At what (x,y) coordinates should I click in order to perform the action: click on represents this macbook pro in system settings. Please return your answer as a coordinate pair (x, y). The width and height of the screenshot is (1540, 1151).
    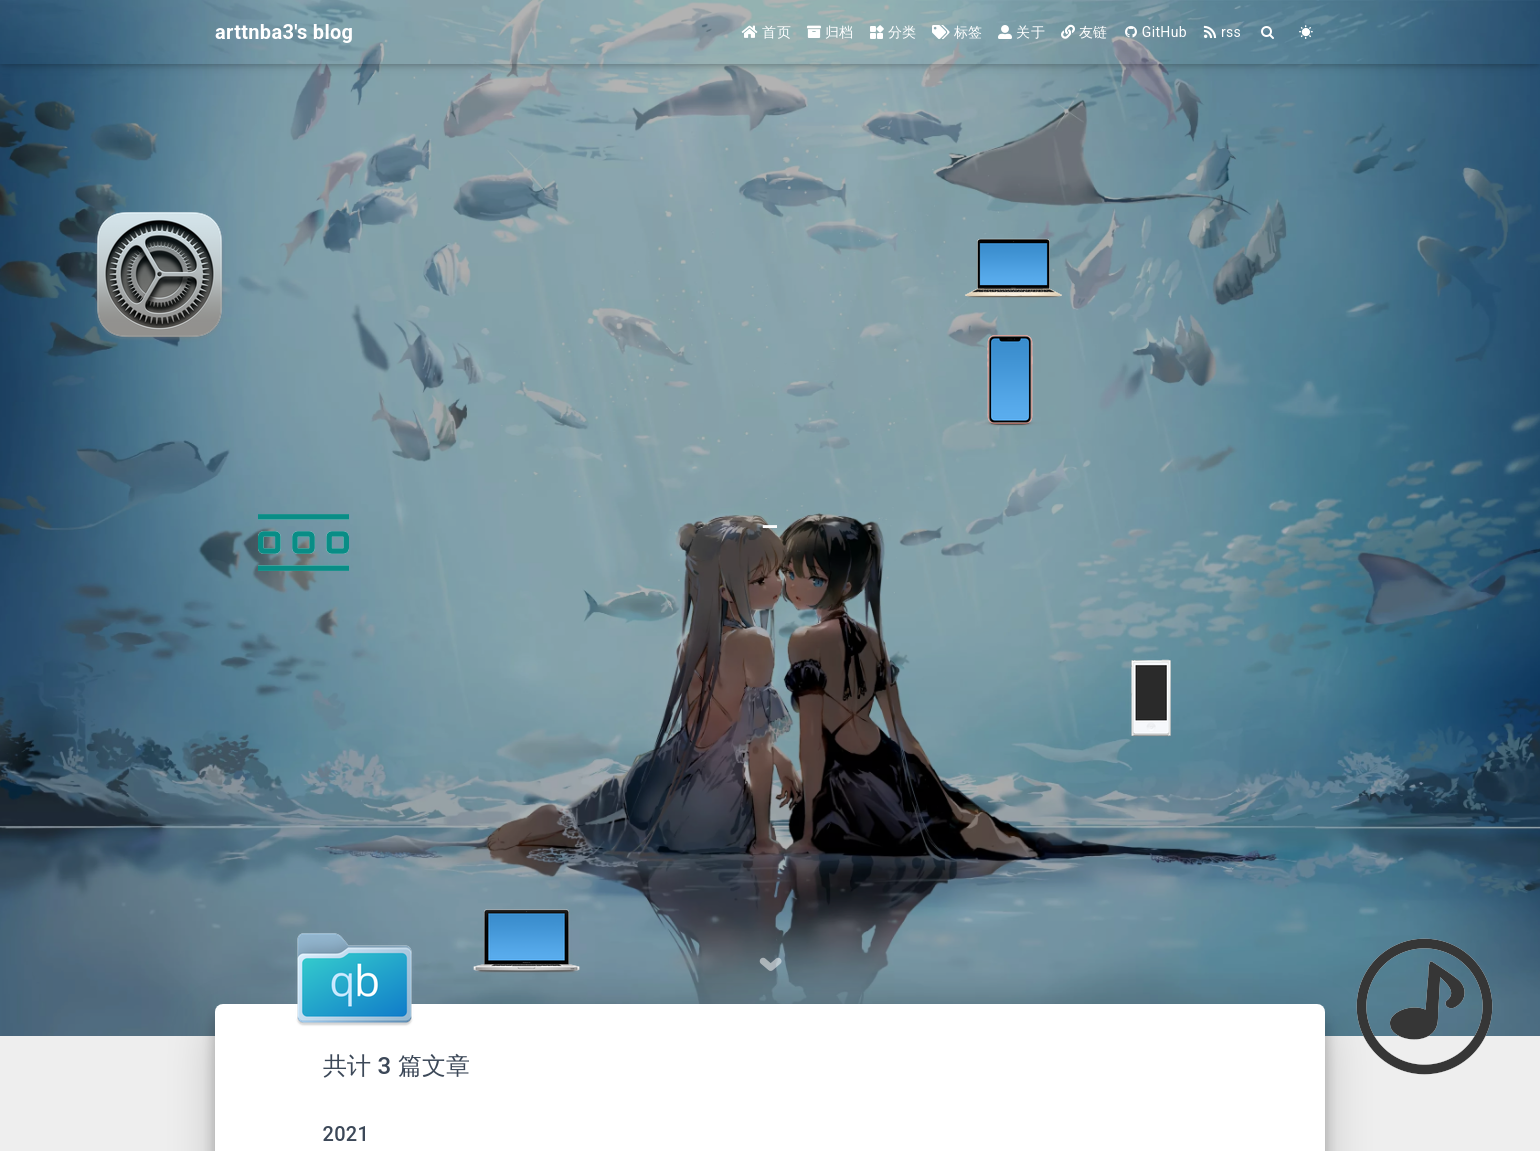
    Looking at the image, I should click on (526, 939).